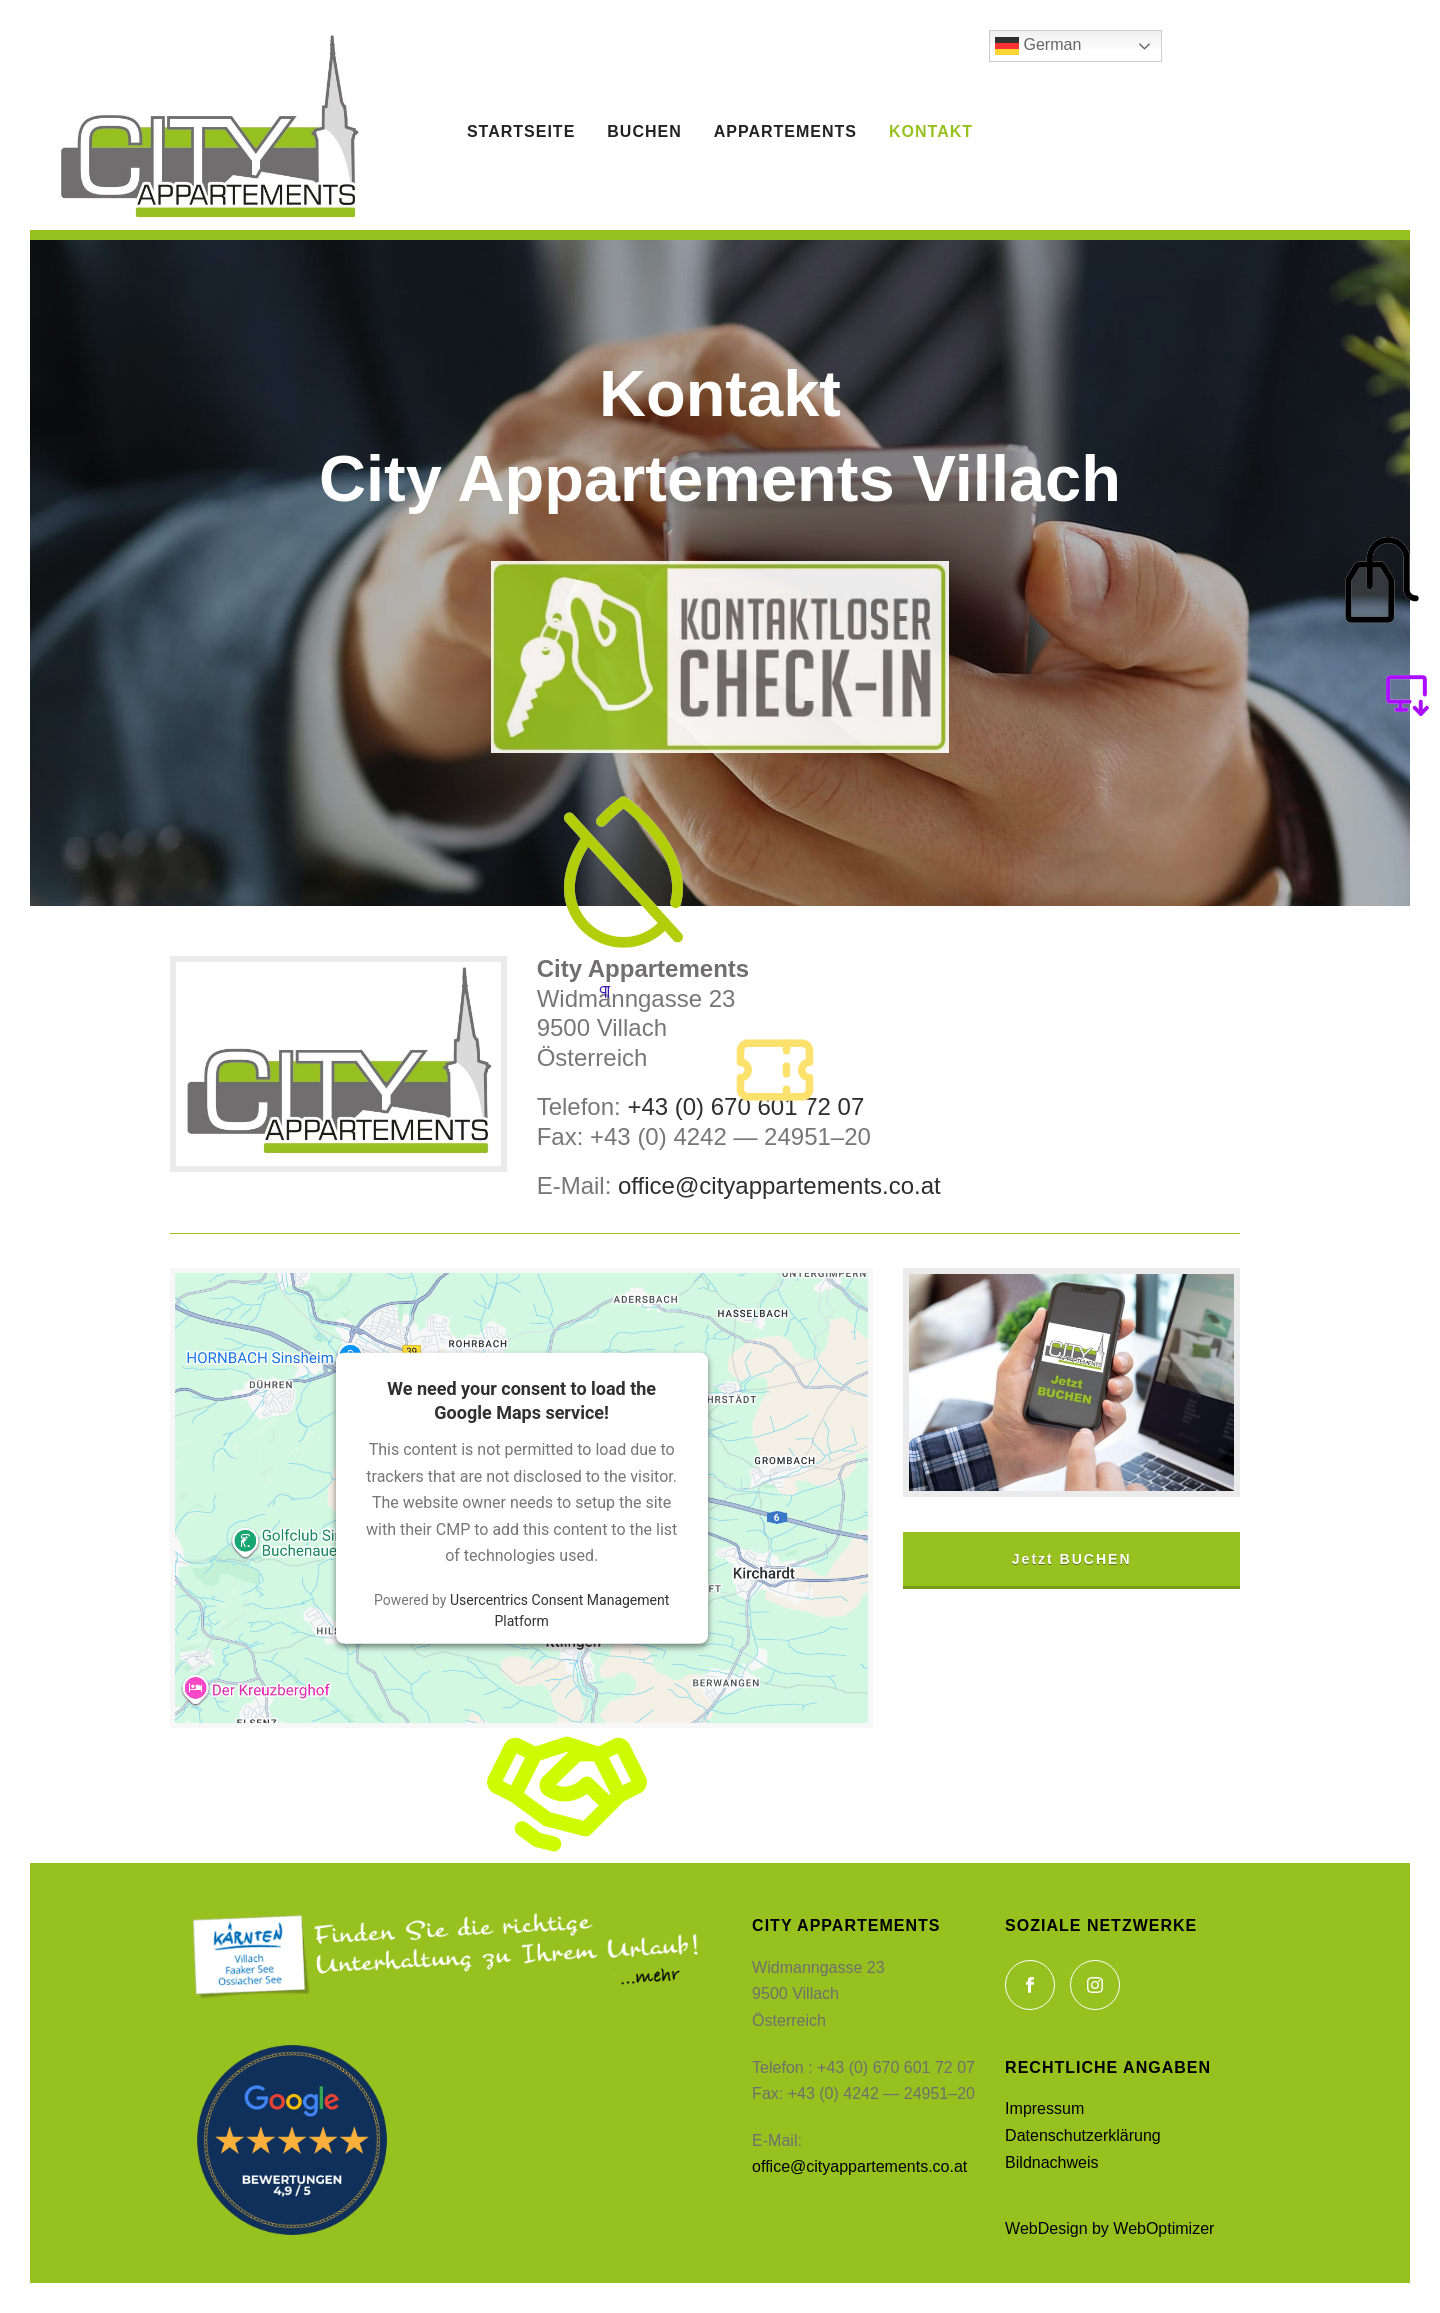 The width and height of the screenshot is (1440, 2313). Describe the element at coordinates (1406, 693) in the screenshot. I see `download to desktop computer` at that location.